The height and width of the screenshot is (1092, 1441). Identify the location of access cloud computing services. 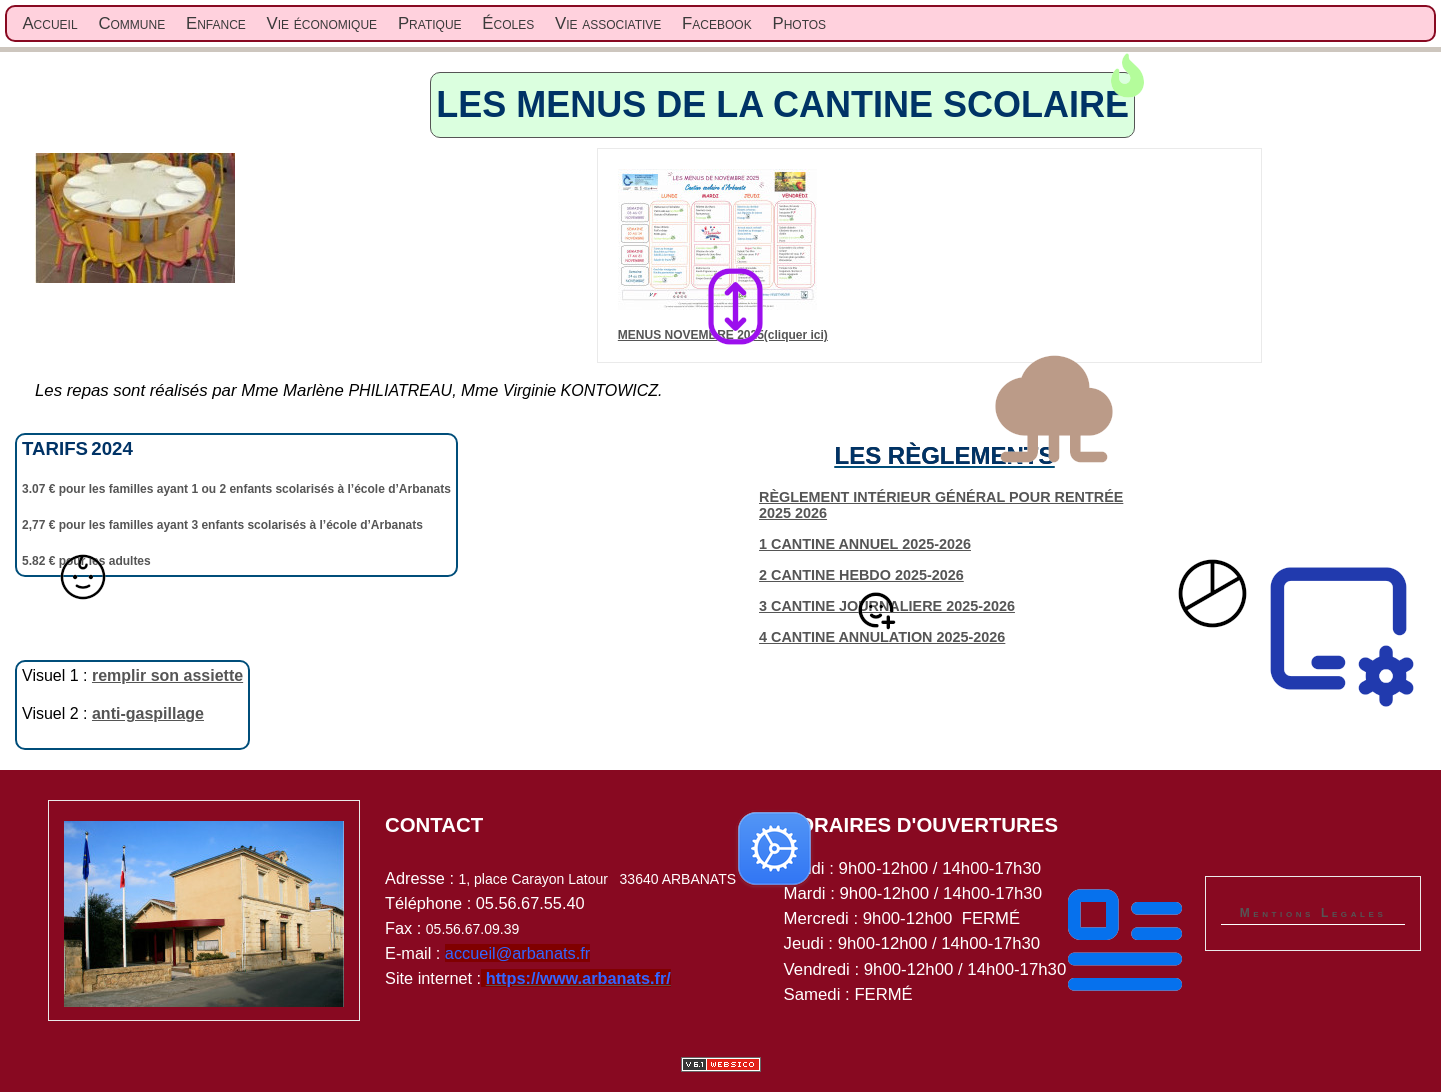
(1054, 409).